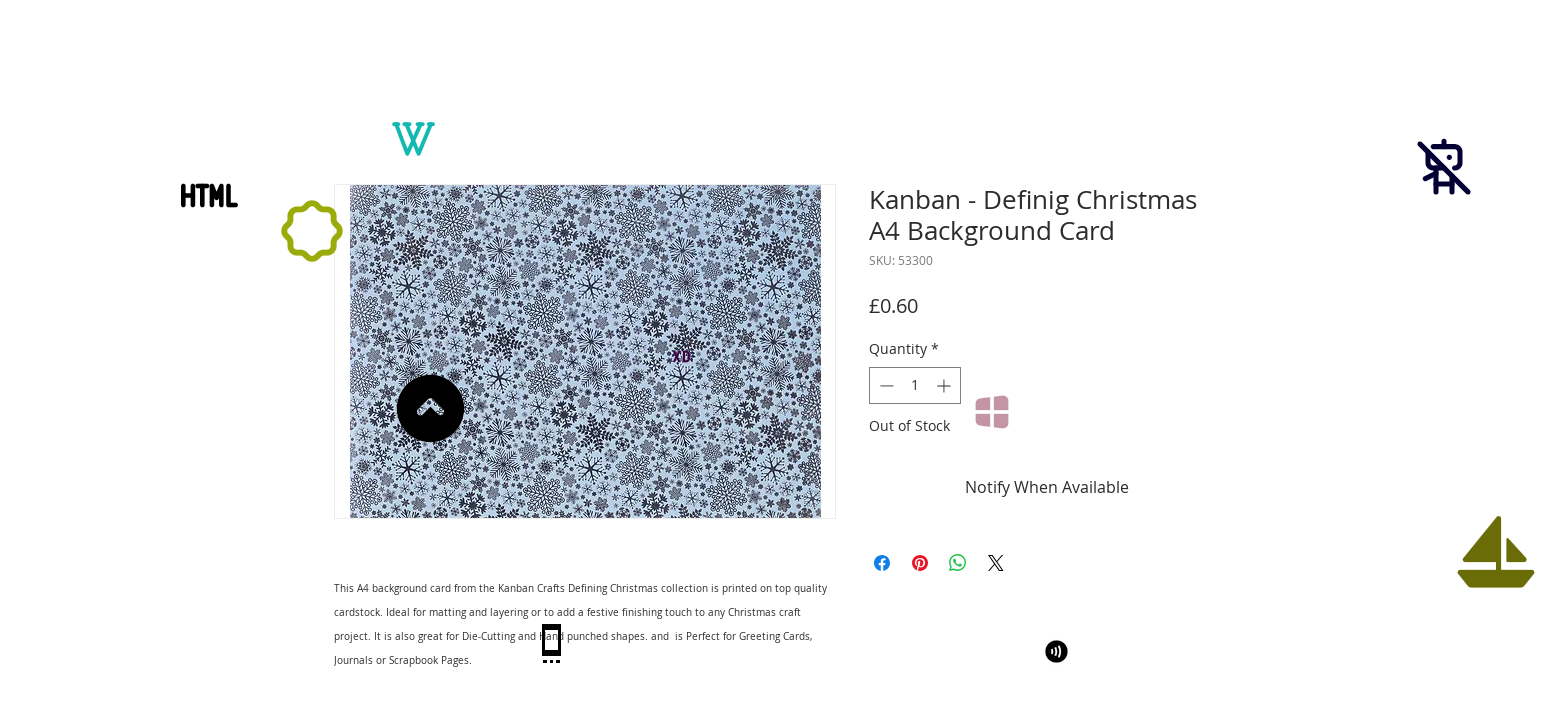 This screenshot has width=1568, height=720. I want to click on access sailing or boating features, so click(1496, 557).